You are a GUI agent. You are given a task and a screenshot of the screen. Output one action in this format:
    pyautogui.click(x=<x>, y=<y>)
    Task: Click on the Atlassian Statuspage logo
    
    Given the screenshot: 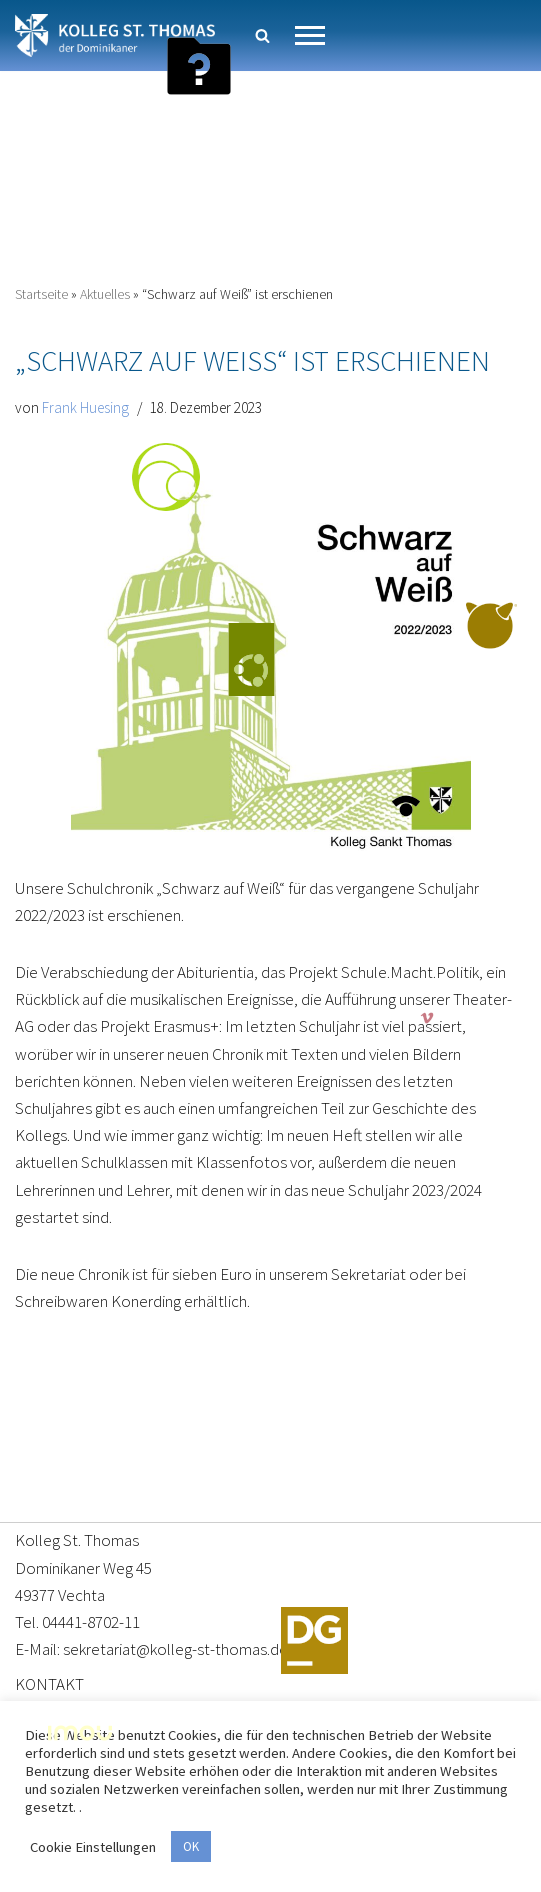 What is the action you would take?
    pyautogui.click(x=406, y=806)
    